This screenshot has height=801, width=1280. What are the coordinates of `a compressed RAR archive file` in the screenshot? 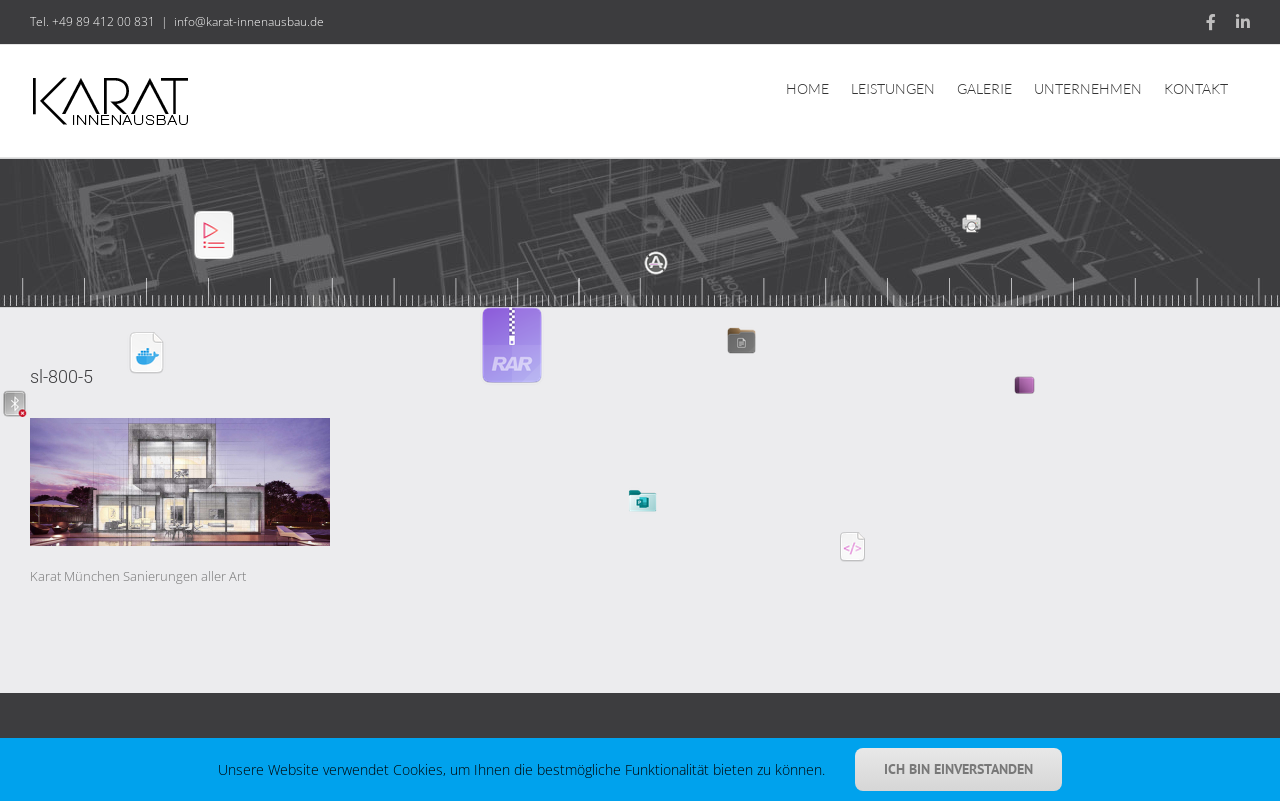 It's located at (512, 345).